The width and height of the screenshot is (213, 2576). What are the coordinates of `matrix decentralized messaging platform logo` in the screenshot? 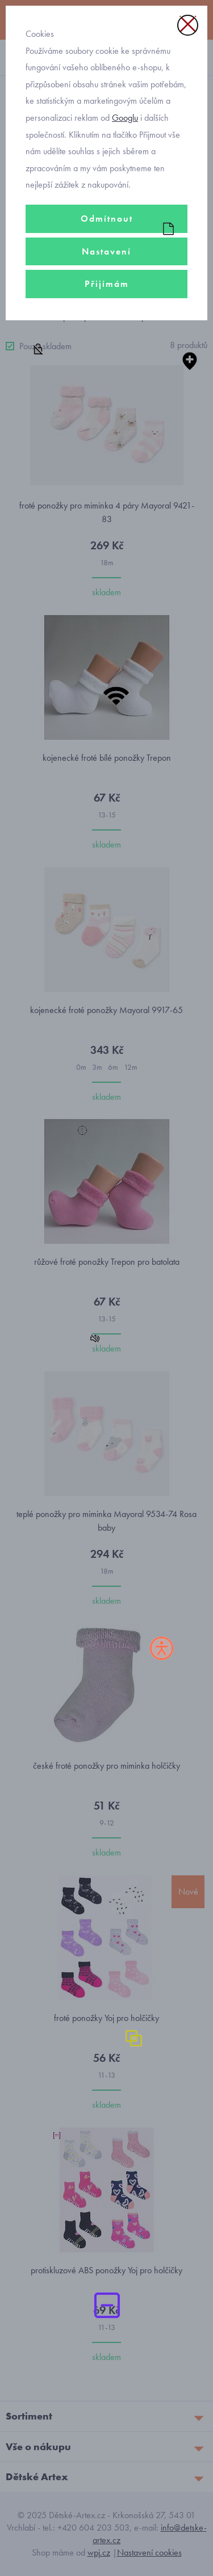 It's located at (57, 2136).